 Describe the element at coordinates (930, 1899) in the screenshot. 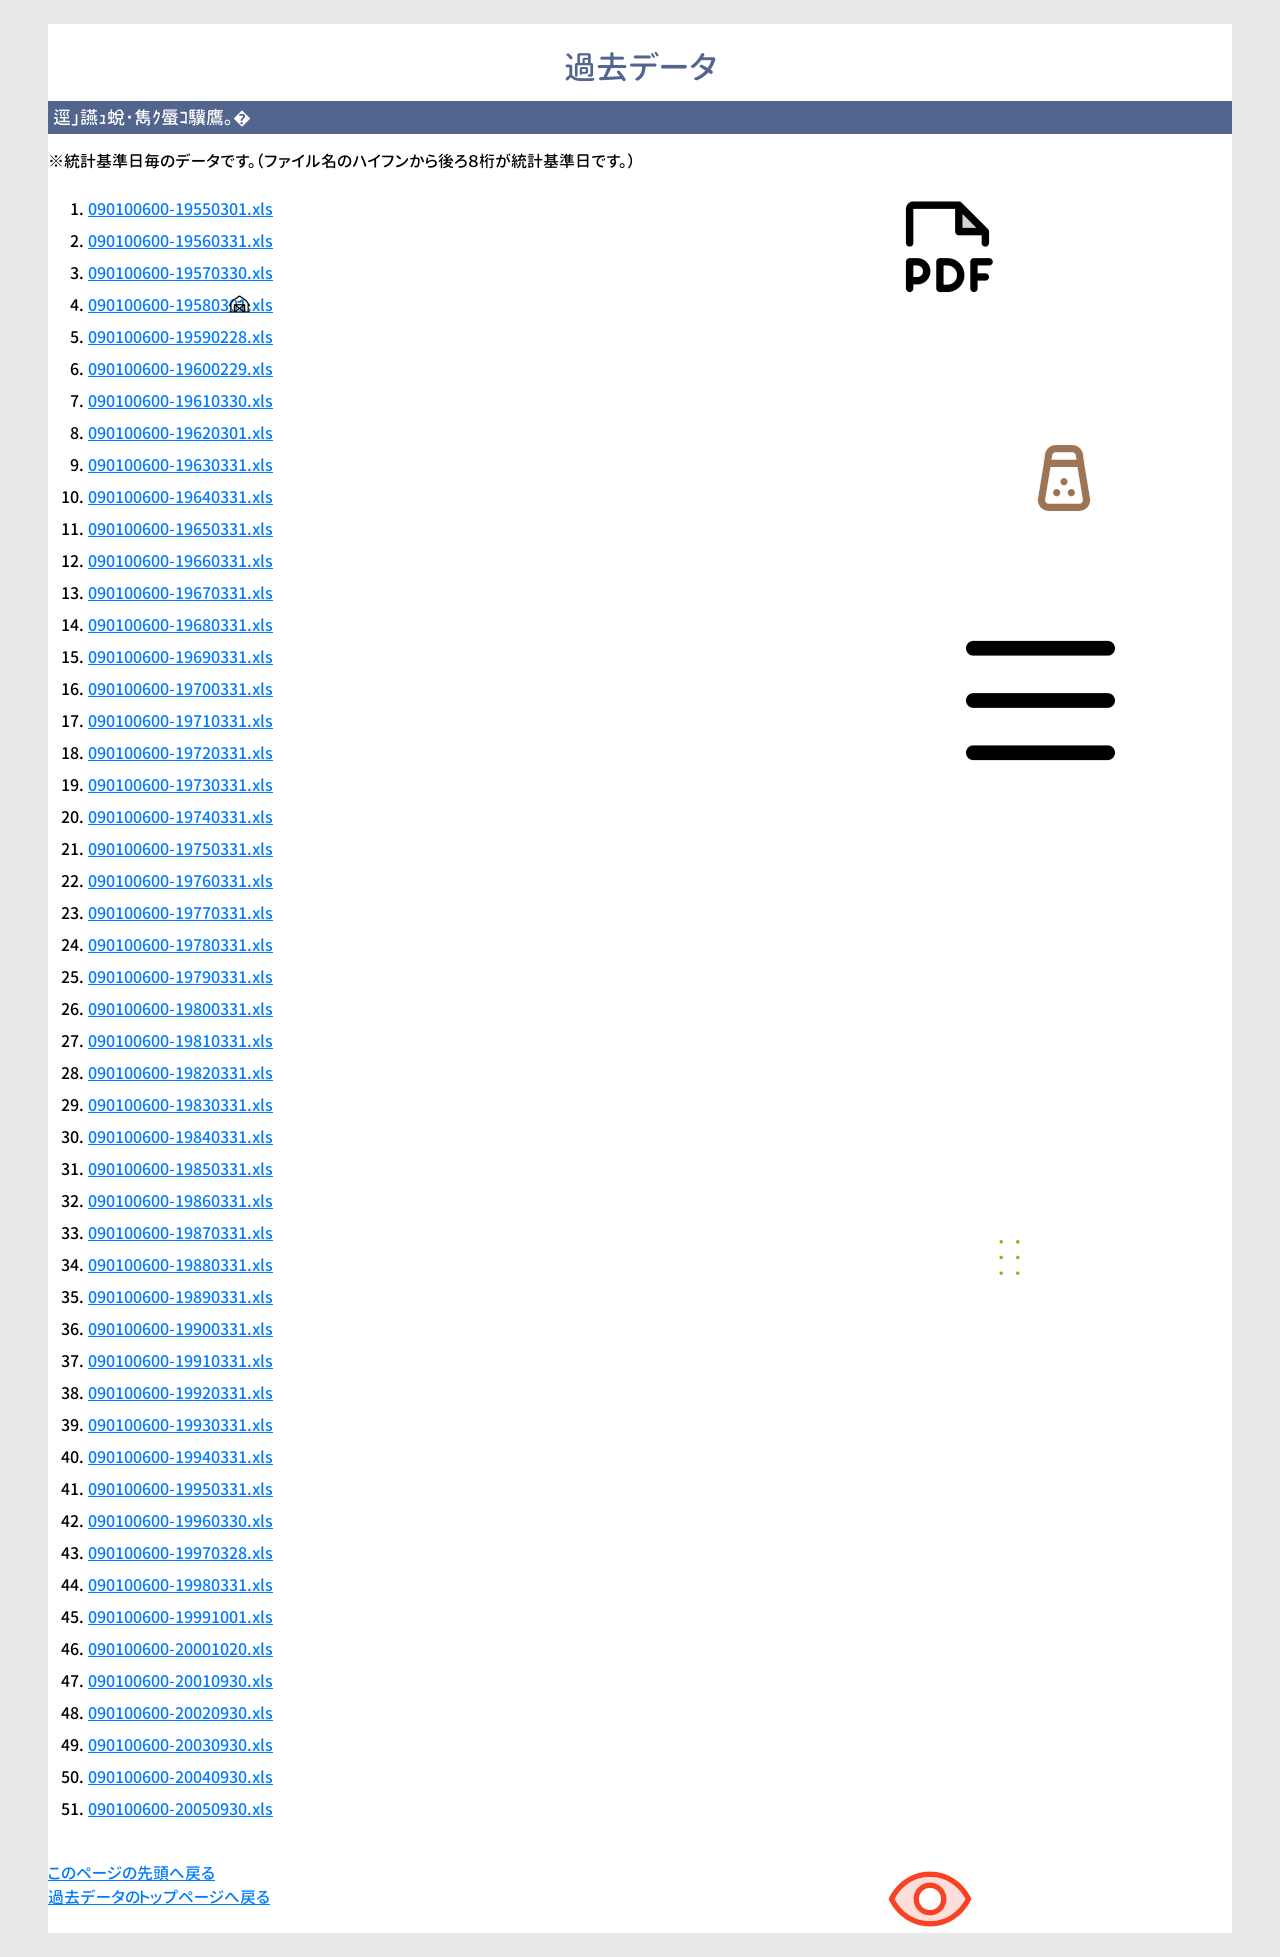

I see `view or preview content` at that location.